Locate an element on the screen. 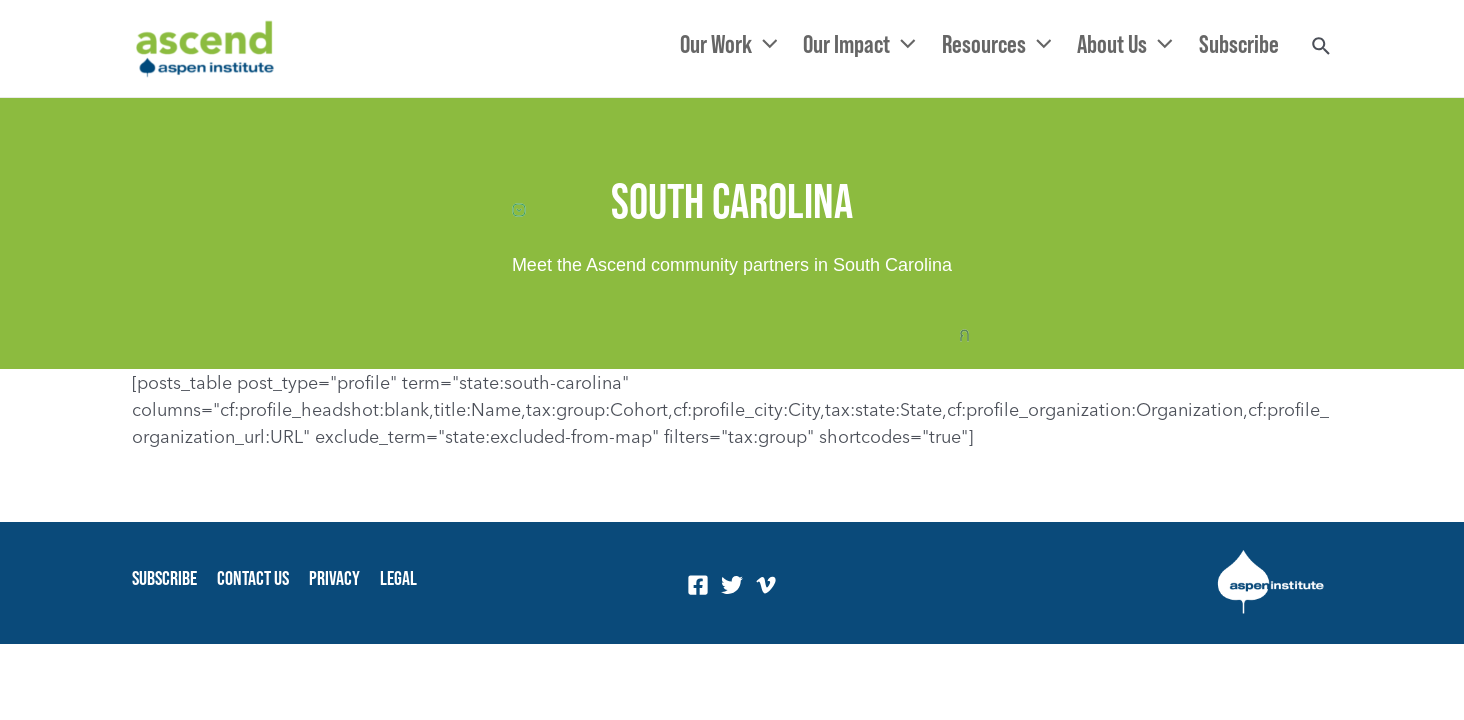 Image resolution: width=1464 pixels, height=720 pixels. expand dropdown menu or content is located at coordinates (519, 210).